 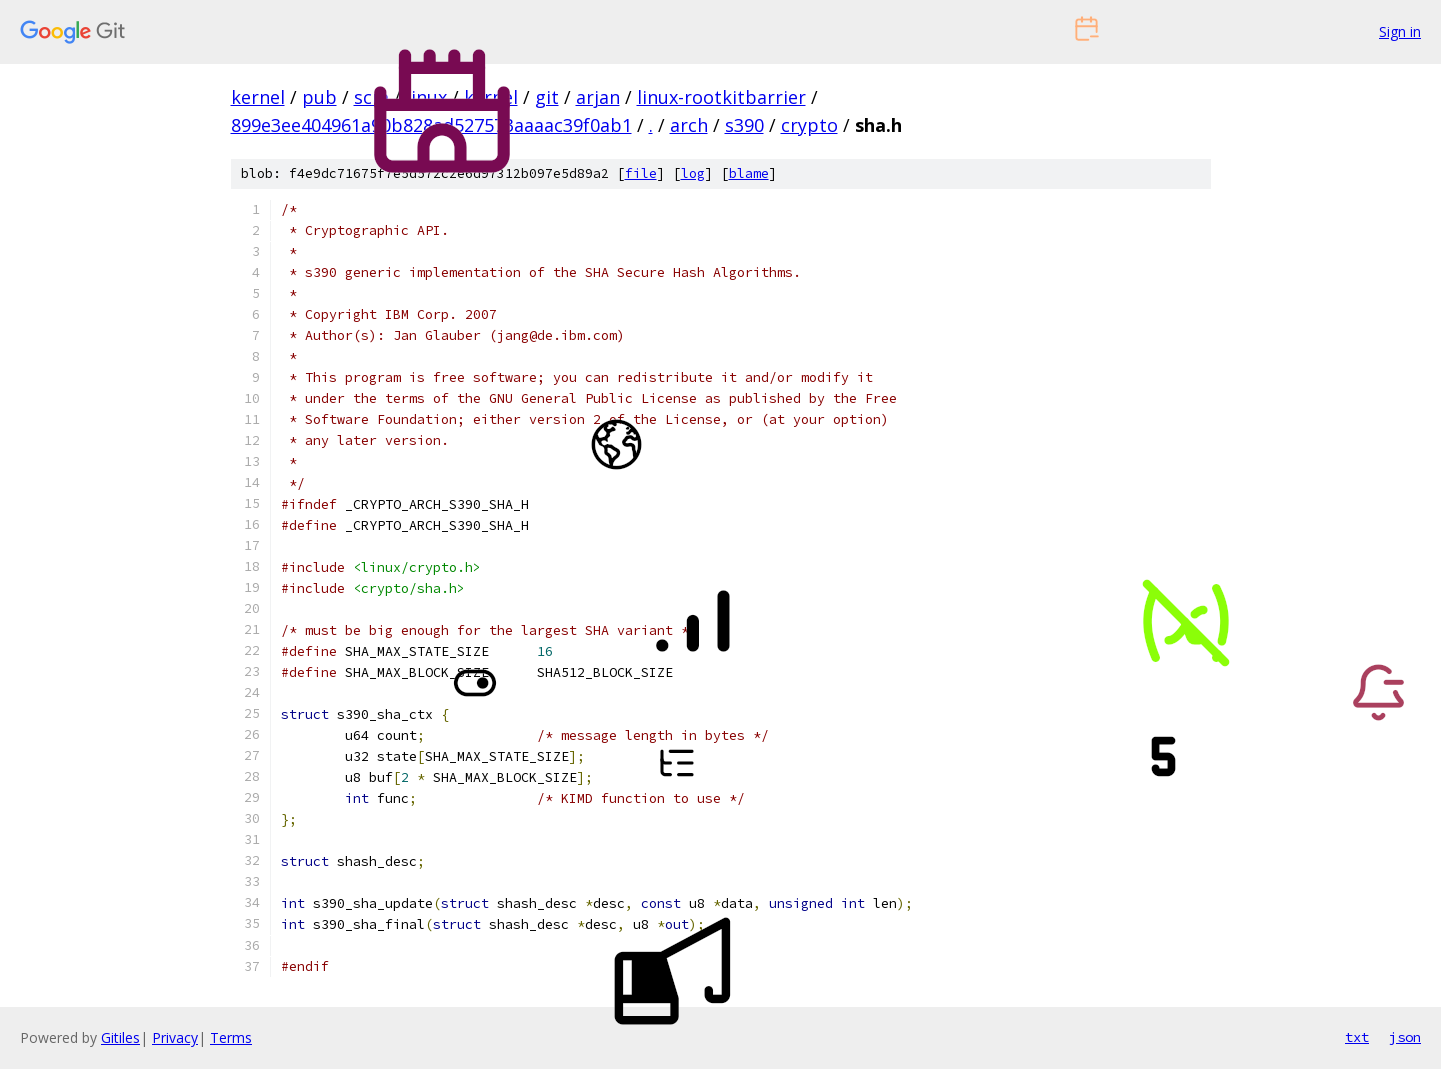 What do you see at coordinates (1163, 756) in the screenshot?
I see `indicates step 5 in a multi-step process` at bounding box center [1163, 756].